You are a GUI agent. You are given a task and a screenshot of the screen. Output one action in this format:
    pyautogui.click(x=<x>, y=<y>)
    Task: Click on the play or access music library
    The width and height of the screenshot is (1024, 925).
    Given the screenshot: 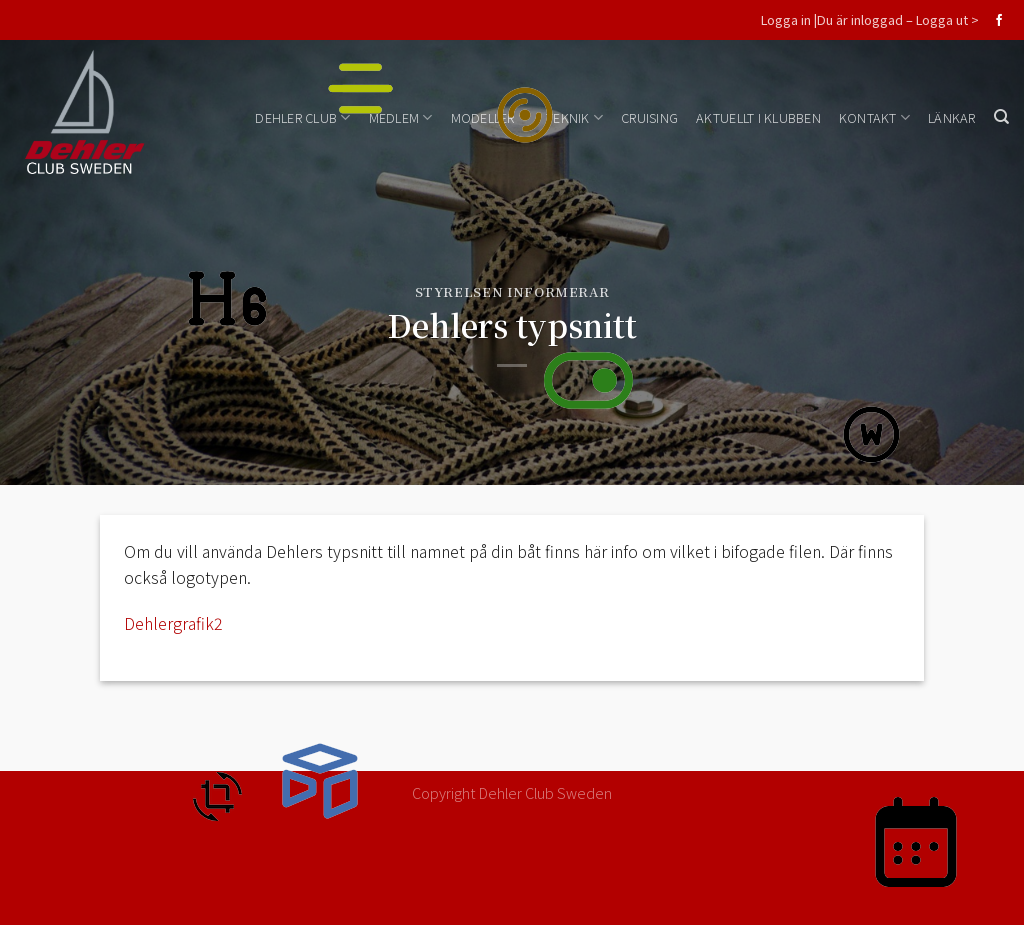 What is the action you would take?
    pyautogui.click(x=525, y=115)
    